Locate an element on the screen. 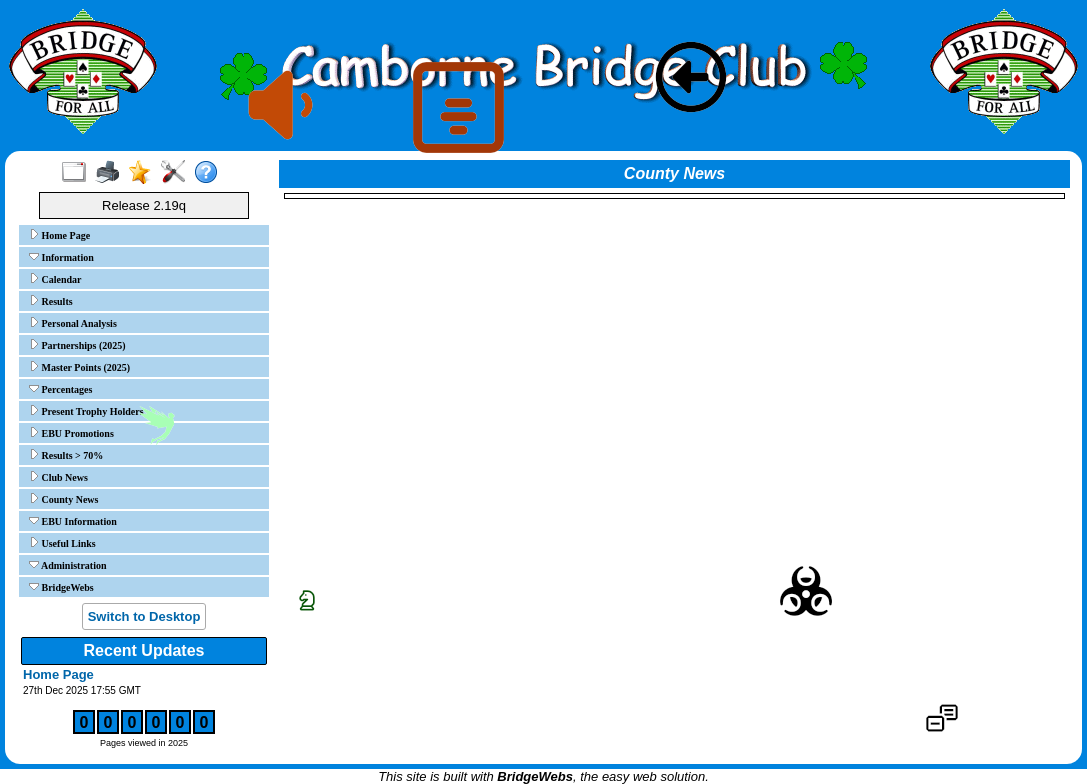 Image resolution: width=1087 pixels, height=784 pixels. indicates hazardous or dangerous content is located at coordinates (806, 591).